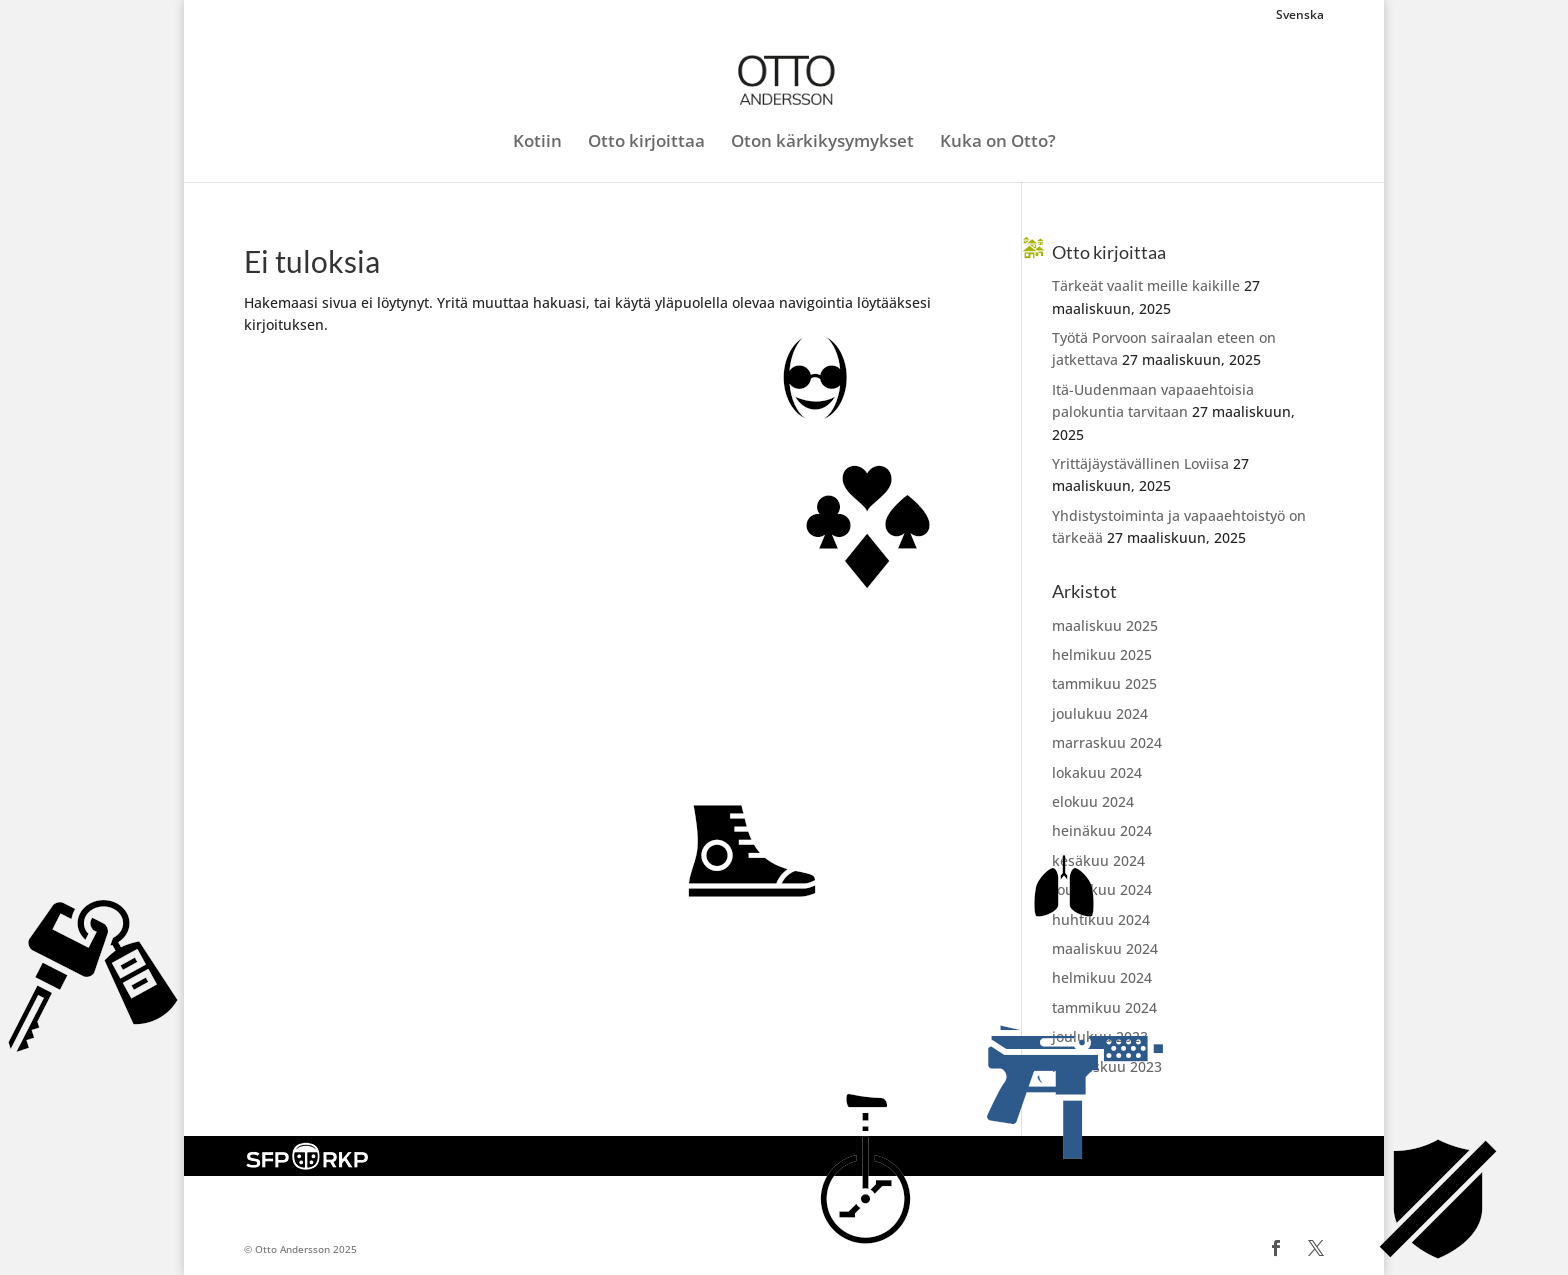 This screenshot has height=1275, width=1568. What do you see at coordinates (1033, 247) in the screenshot?
I see `view village or settlement on map` at bounding box center [1033, 247].